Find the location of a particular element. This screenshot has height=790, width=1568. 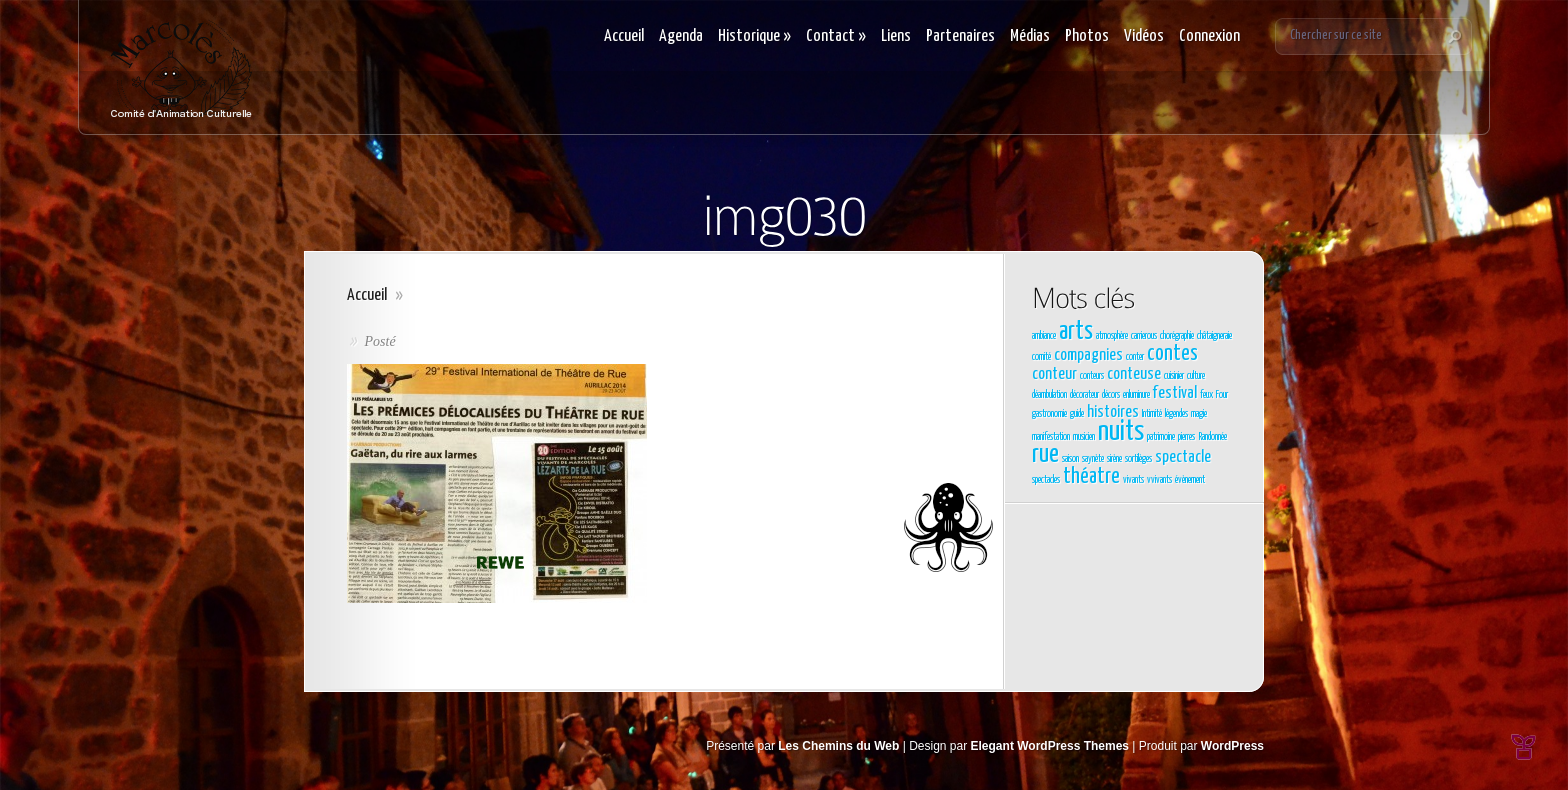

open the REWE grocery store app is located at coordinates (500, 562).